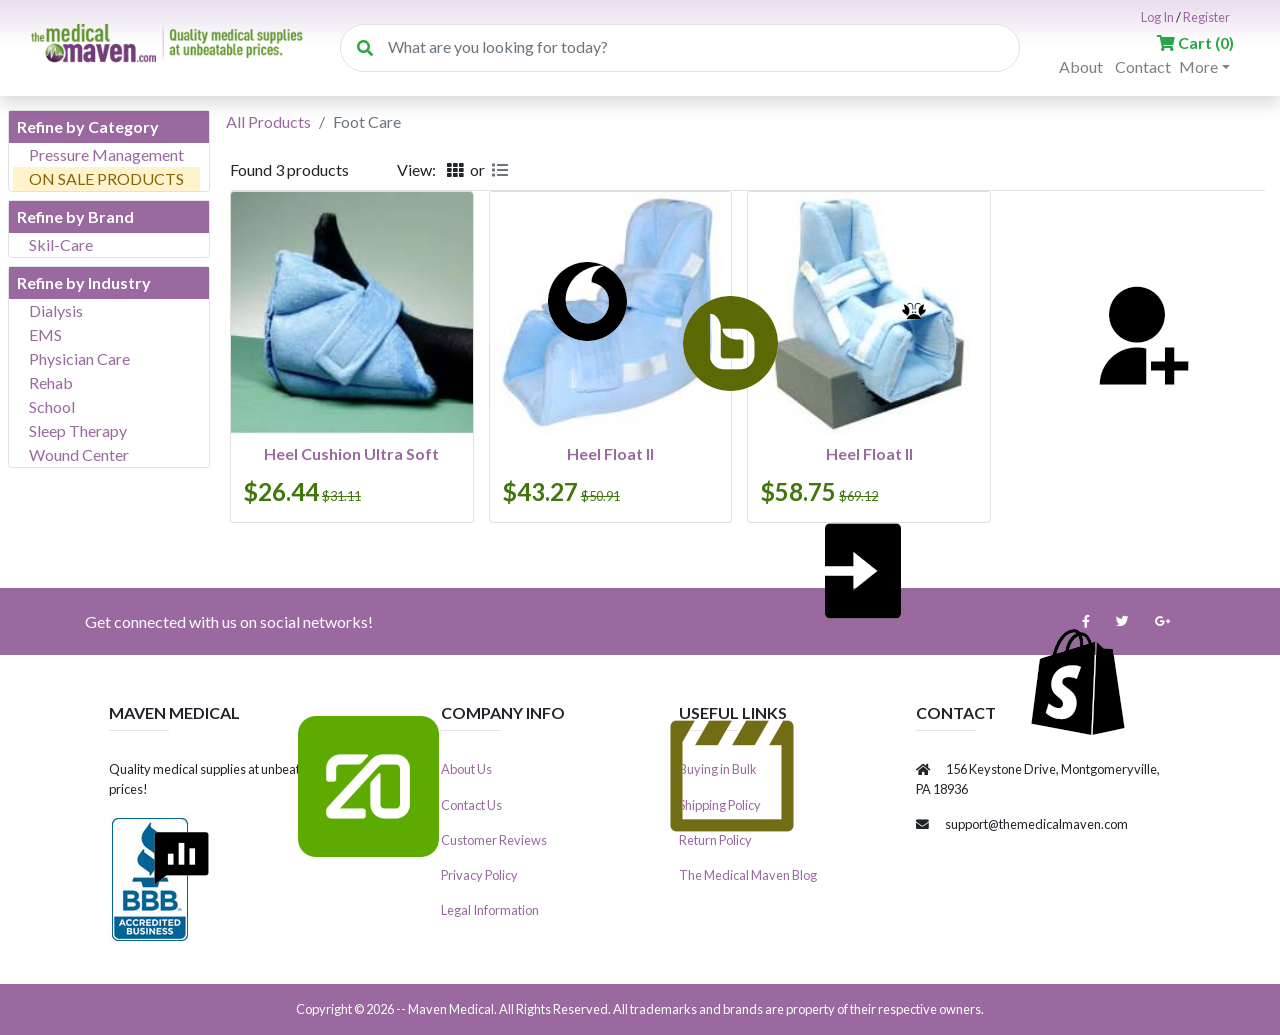 This screenshot has height=1035, width=1280. Describe the element at coordinates (1078, 682) in the screenshot. I see `open shopify store dashboard` at that location.